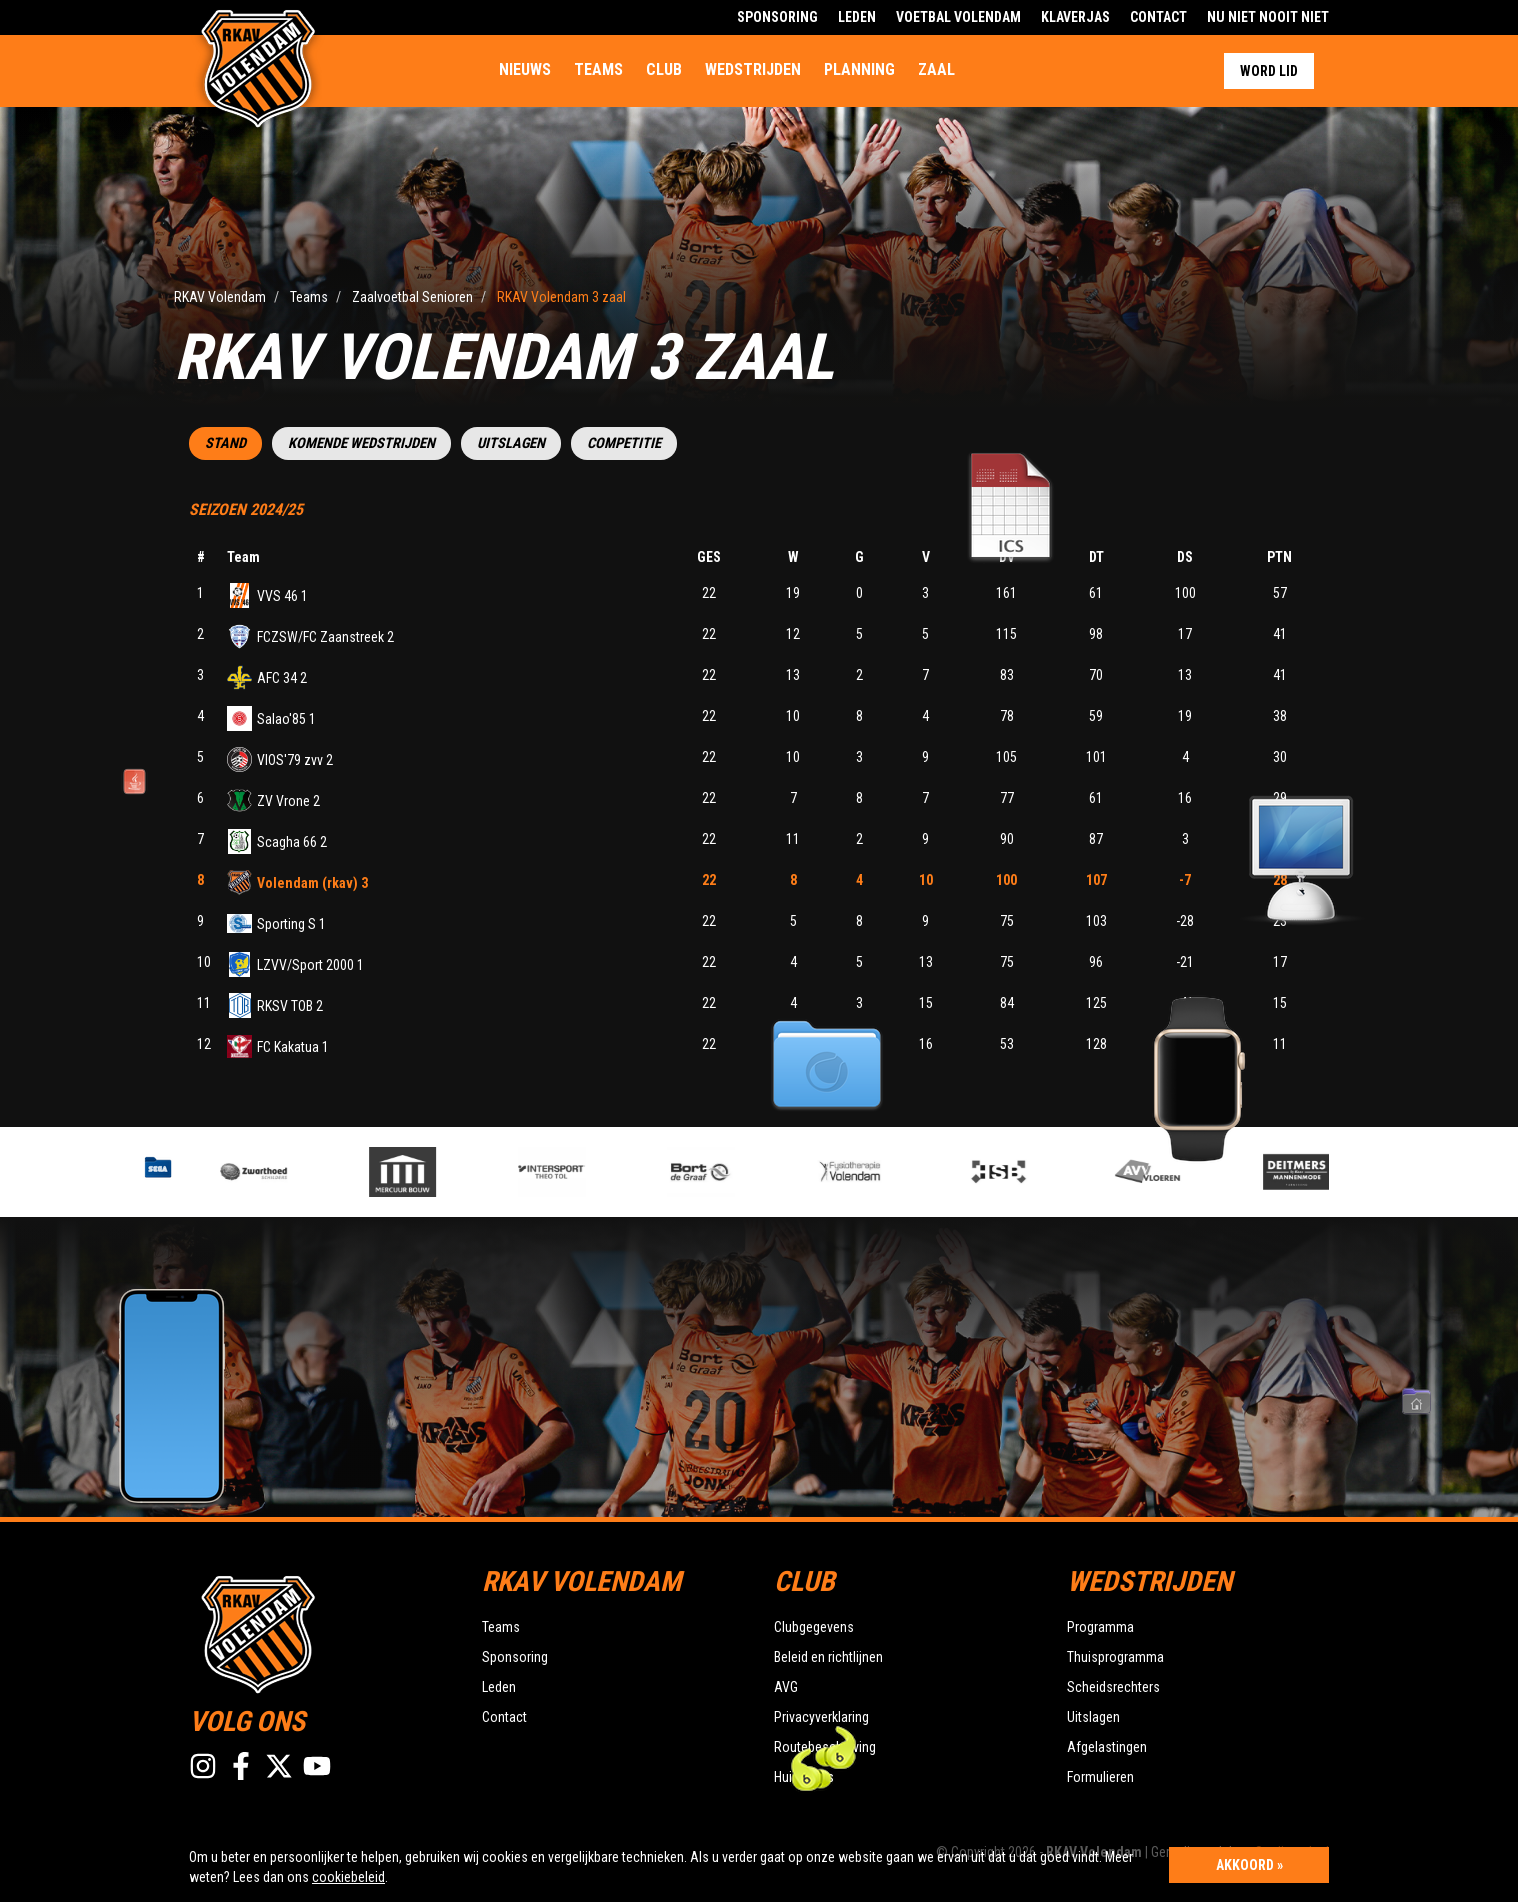 Image resolution: width=1518 pixels, height=1902 pixels. Describe the element at coordinates (1416, 1400) in the screenshot. I see `access your home folder` at that location.